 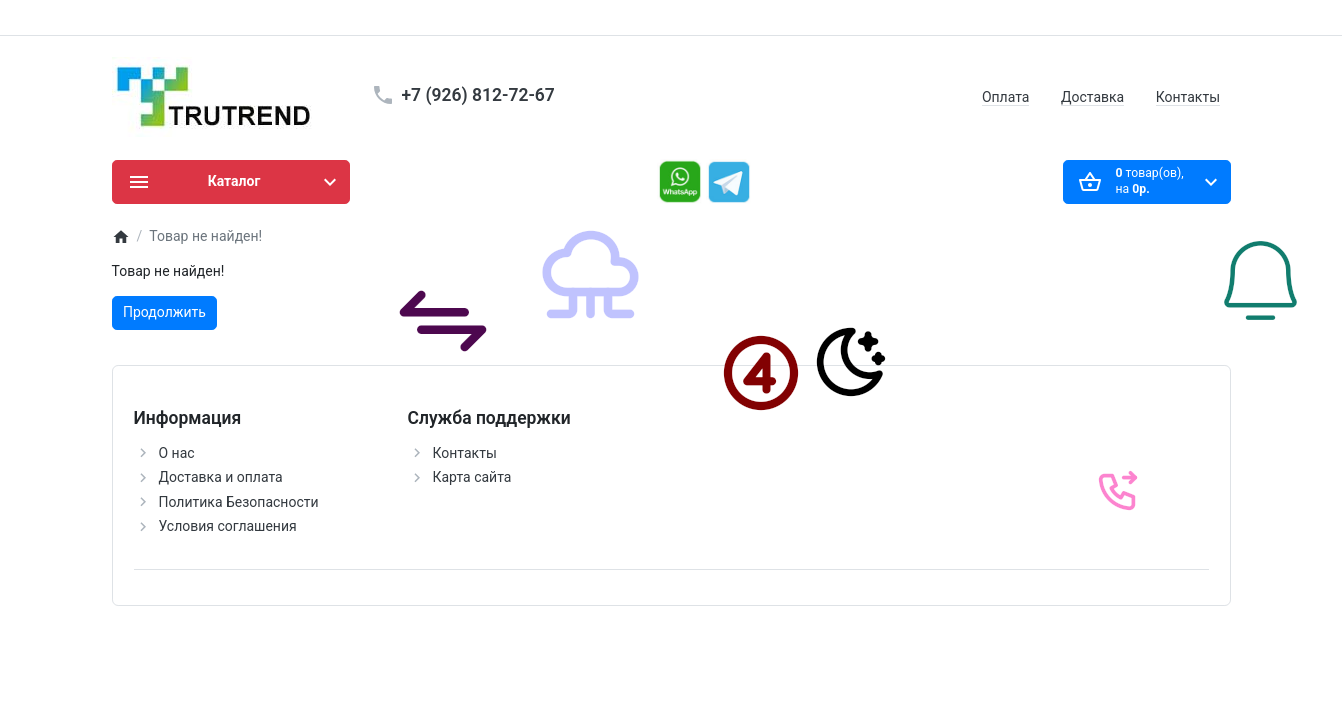 I want to click on toggle dark mode or night theme, so click(x=851, y=362).